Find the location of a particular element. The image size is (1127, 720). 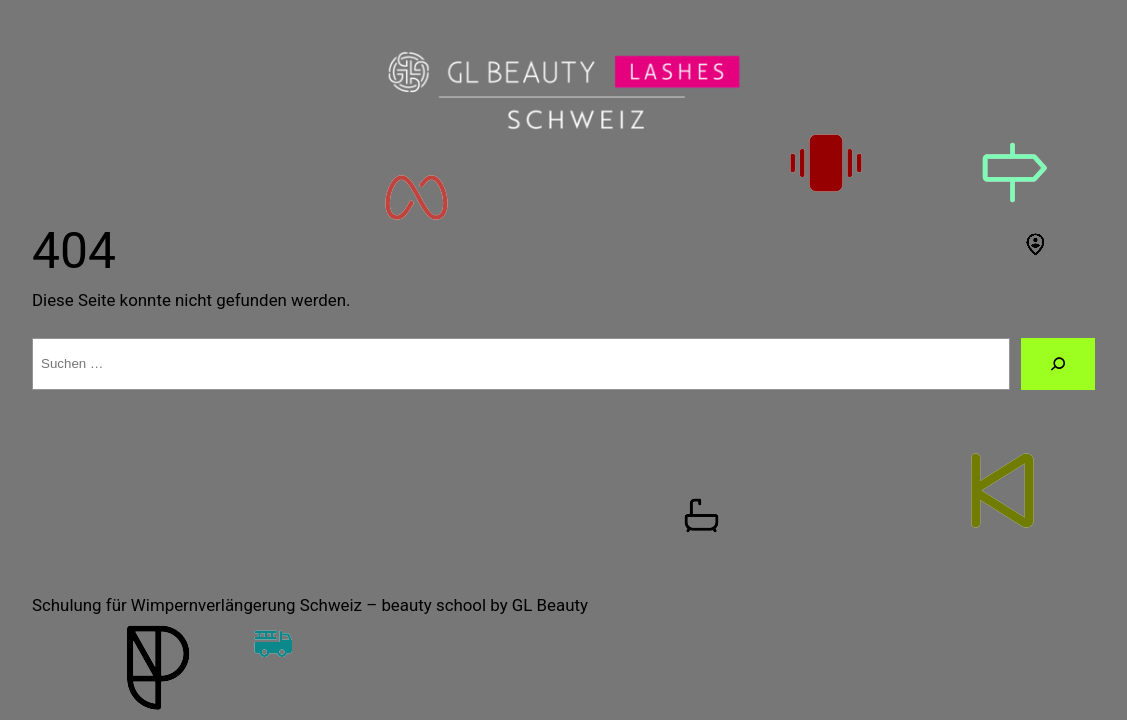

indicates emergency services or fire department is located at coordinates (272, 642).